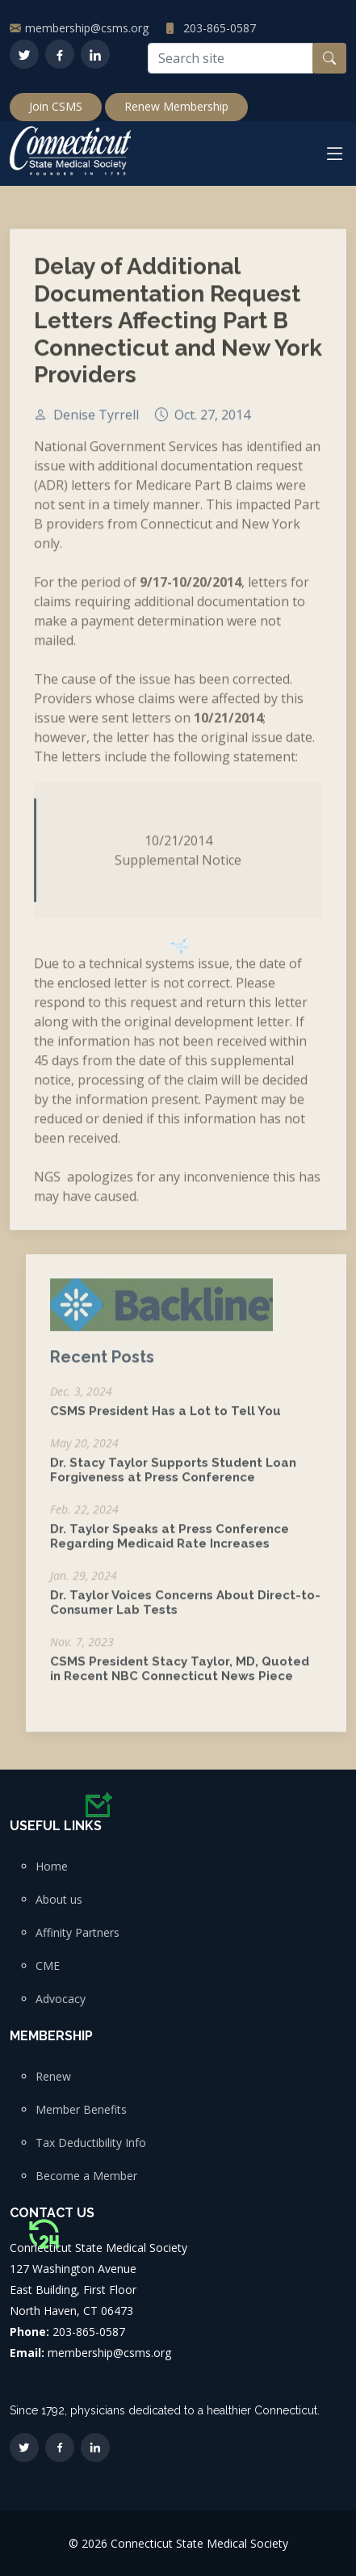  I want to click on indicates 24/7 availability or round-the-clock service, so click(44, 2233).